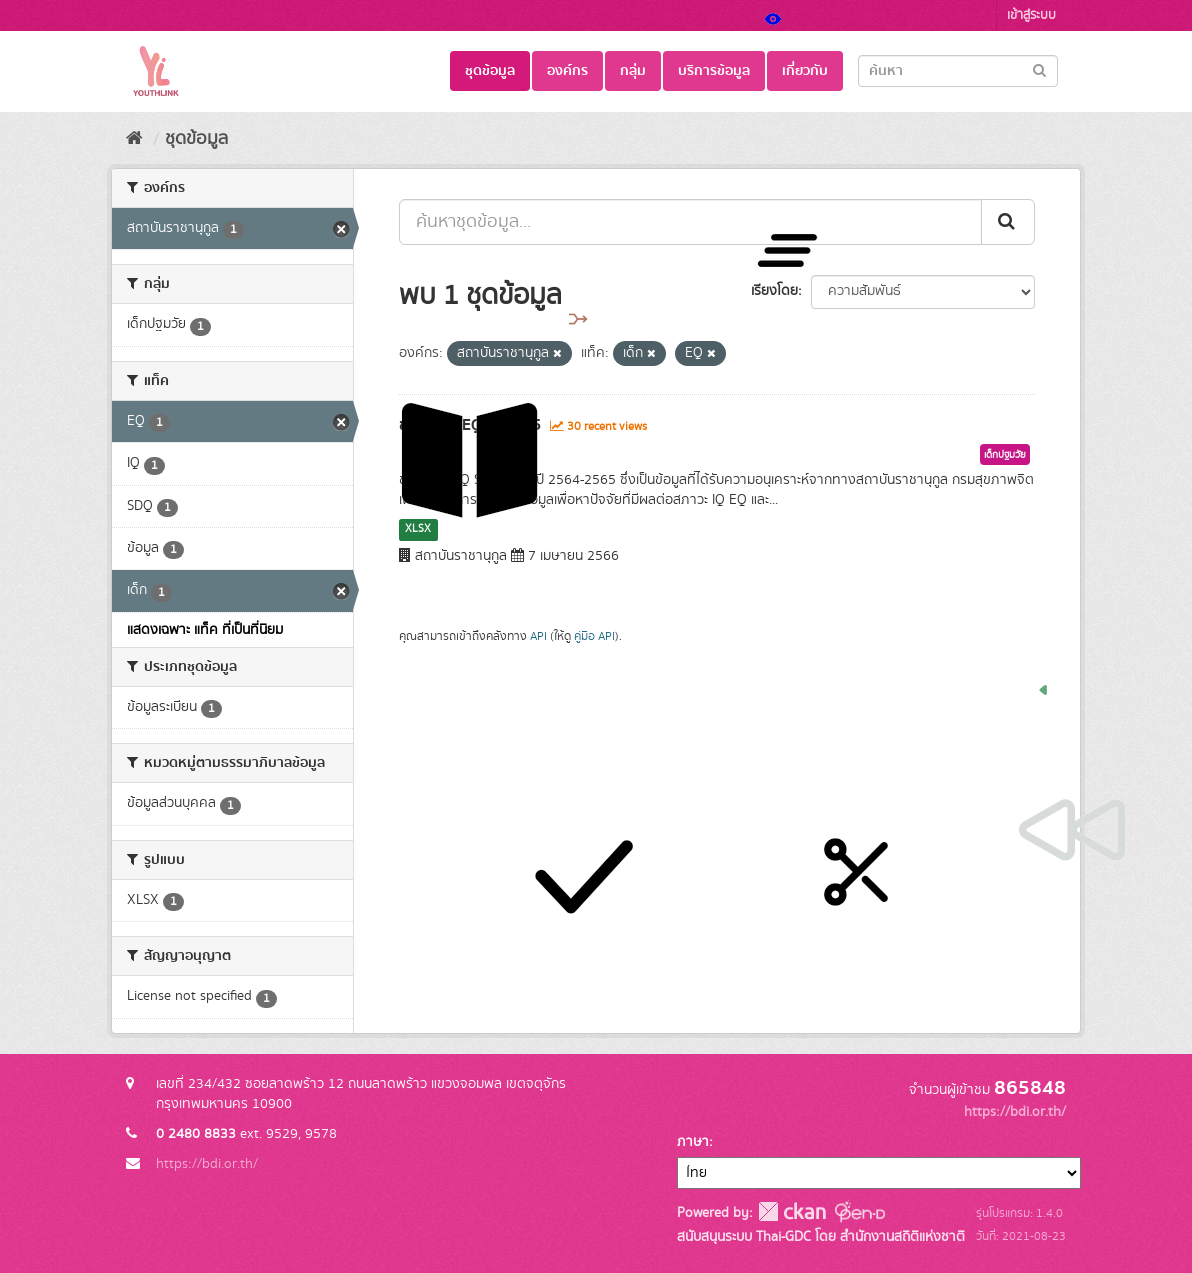  What do you see at coordinates (1075, 826) in the screenshot?
I see `rewind or skip to previous track` at bounding box center [1075, 826].